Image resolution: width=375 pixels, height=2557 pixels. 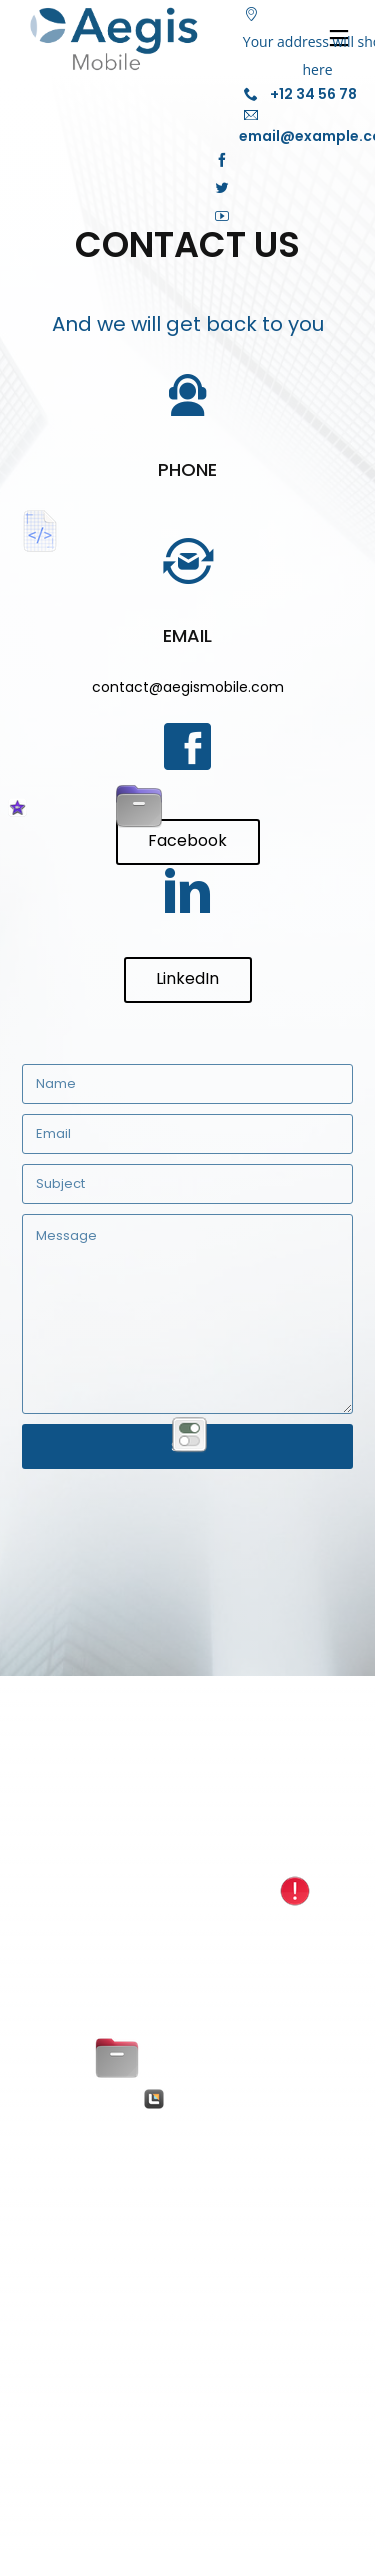 What do you see at coordinates (117, 2058) in the screenshot?
I see `open the file manager application` at bounding box center [117, 2058].